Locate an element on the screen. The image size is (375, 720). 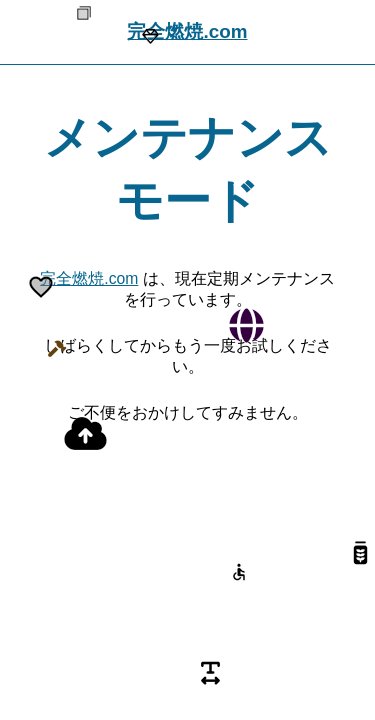
view premium or exclusive content is located at coordinates (150, 36).